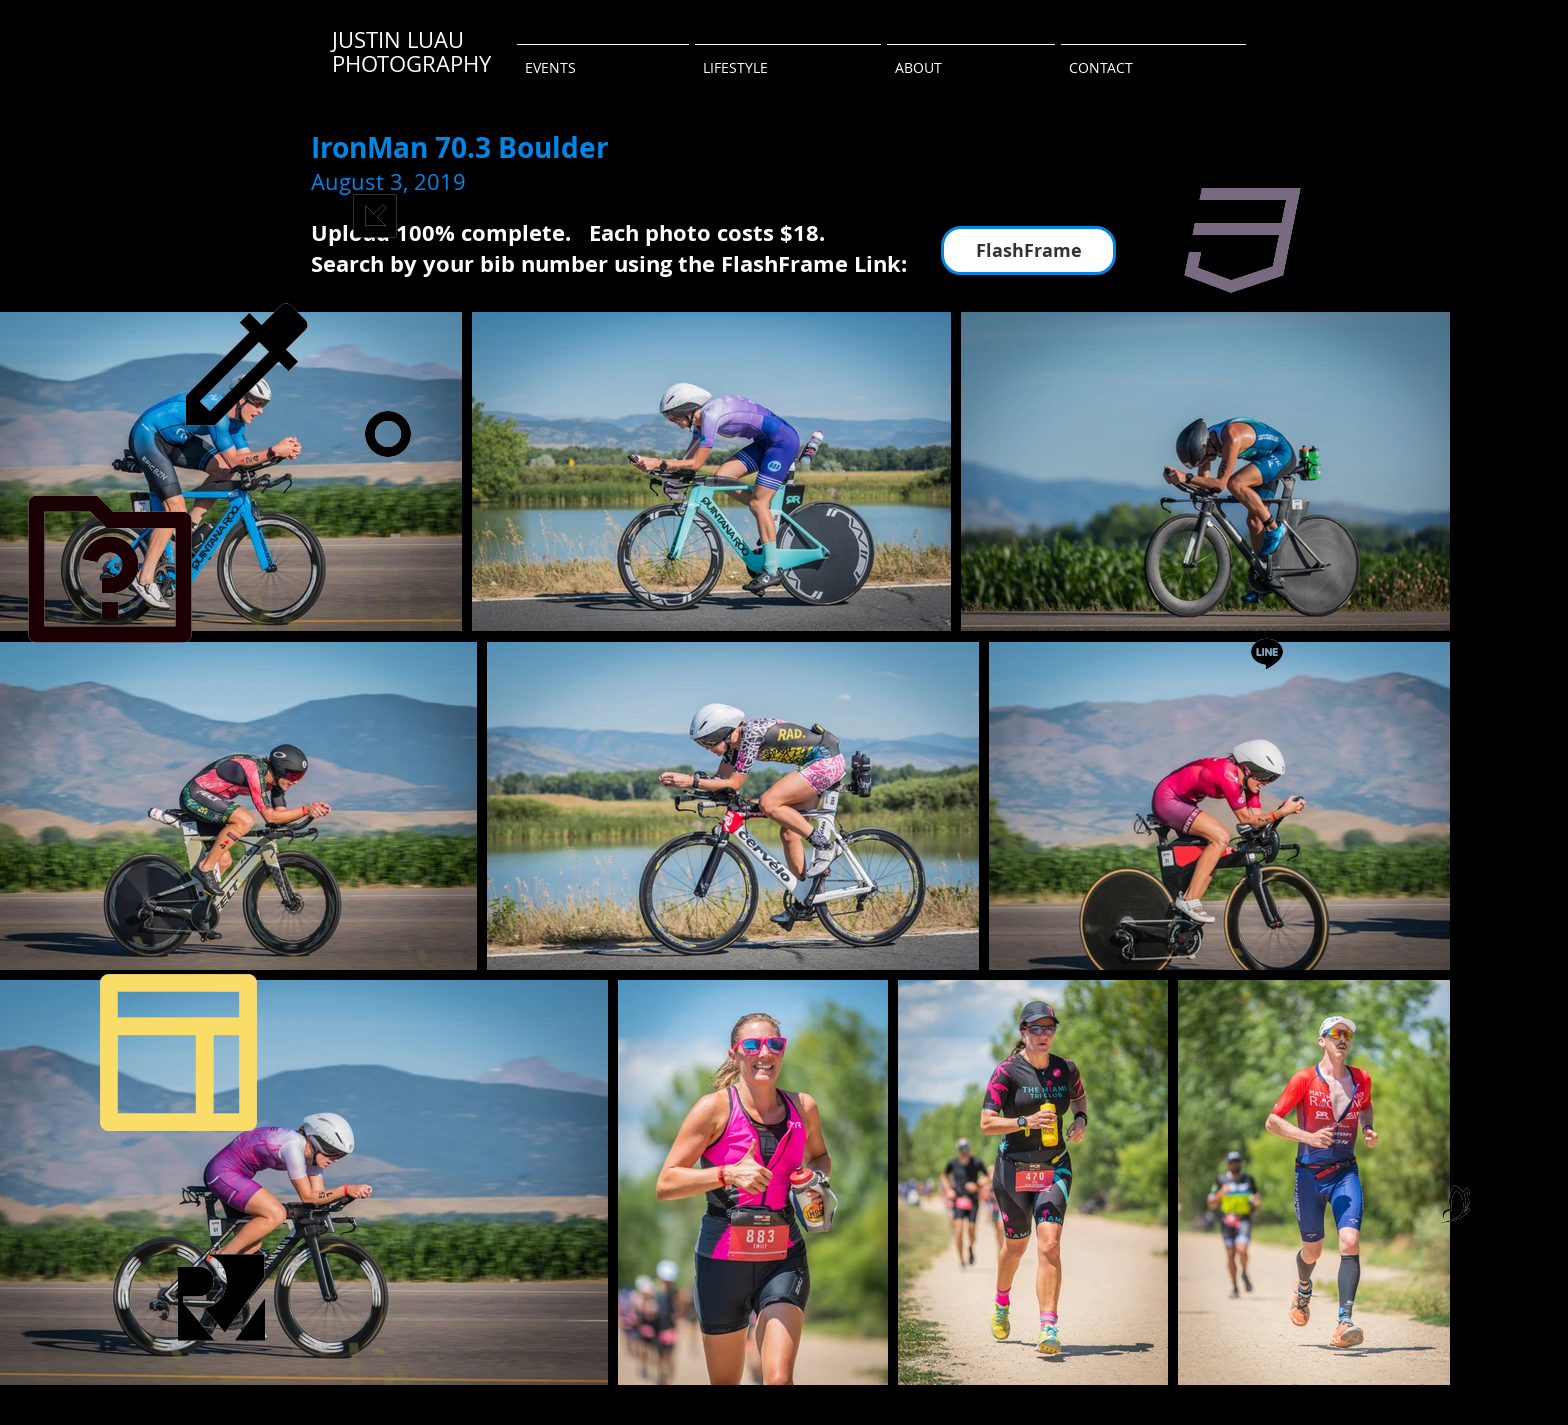 This screenshot has width=1568, height=1425. Describe the element at coordinates (375, 216) in the screenshot. I see `navigate to previous or lower-level content` at that location.